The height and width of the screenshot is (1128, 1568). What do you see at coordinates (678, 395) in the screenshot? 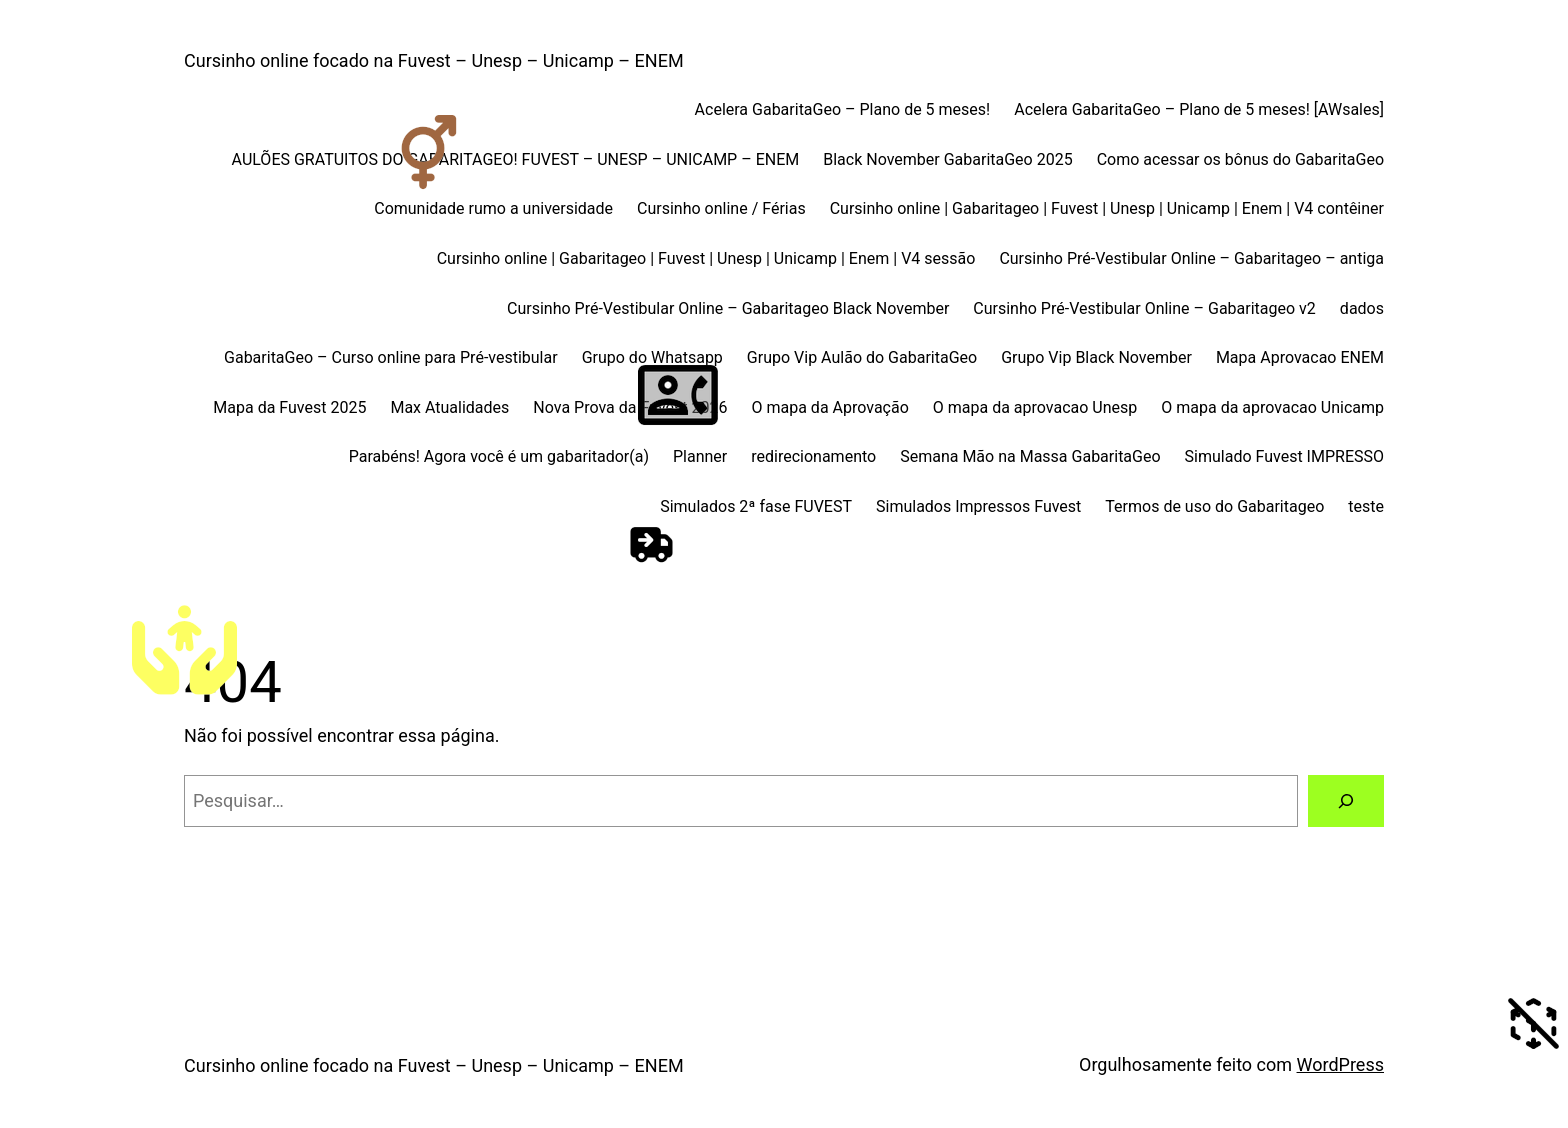
I see `view contact's phone information` at bounding box center [678, 395].